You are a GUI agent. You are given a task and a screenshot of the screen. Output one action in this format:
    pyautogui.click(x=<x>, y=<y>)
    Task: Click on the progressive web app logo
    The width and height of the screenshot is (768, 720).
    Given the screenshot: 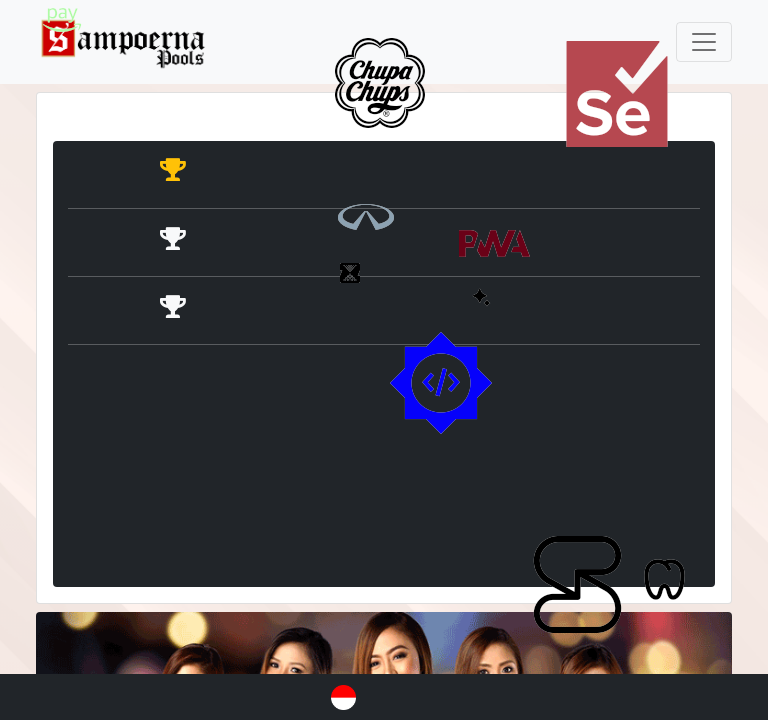 What is the action you would take?
    pyautogui.click(x=494, y=243)
    